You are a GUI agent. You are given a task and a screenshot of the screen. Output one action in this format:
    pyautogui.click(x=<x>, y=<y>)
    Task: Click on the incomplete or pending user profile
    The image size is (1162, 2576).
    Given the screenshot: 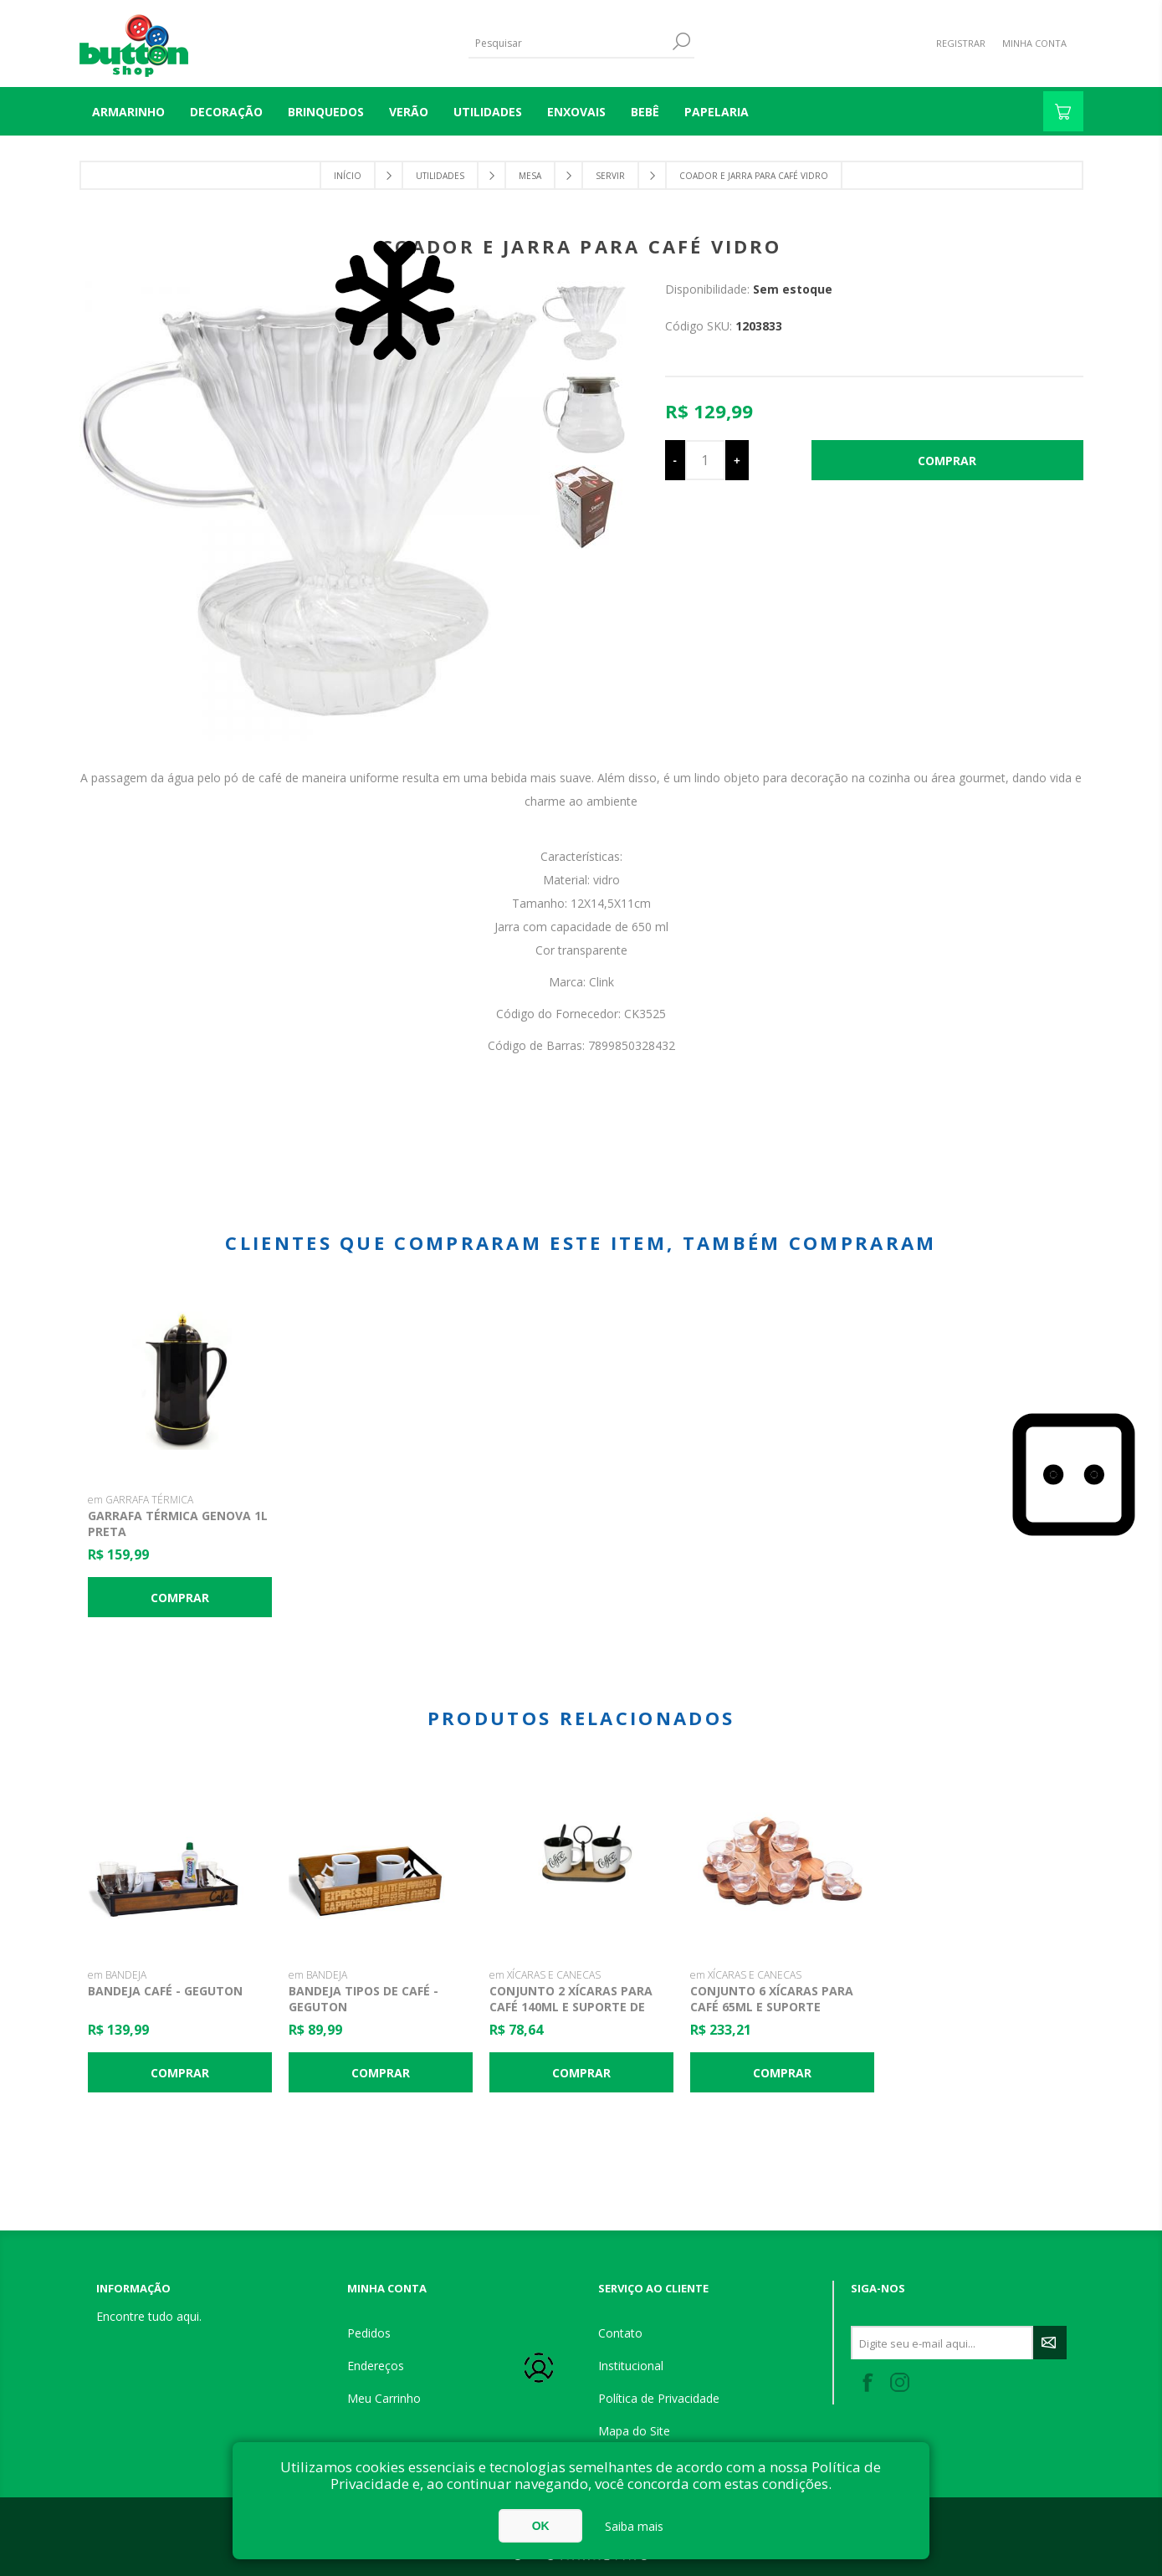 What is the action you would take?
    pyautogui.click(x=539, y=2368)
    